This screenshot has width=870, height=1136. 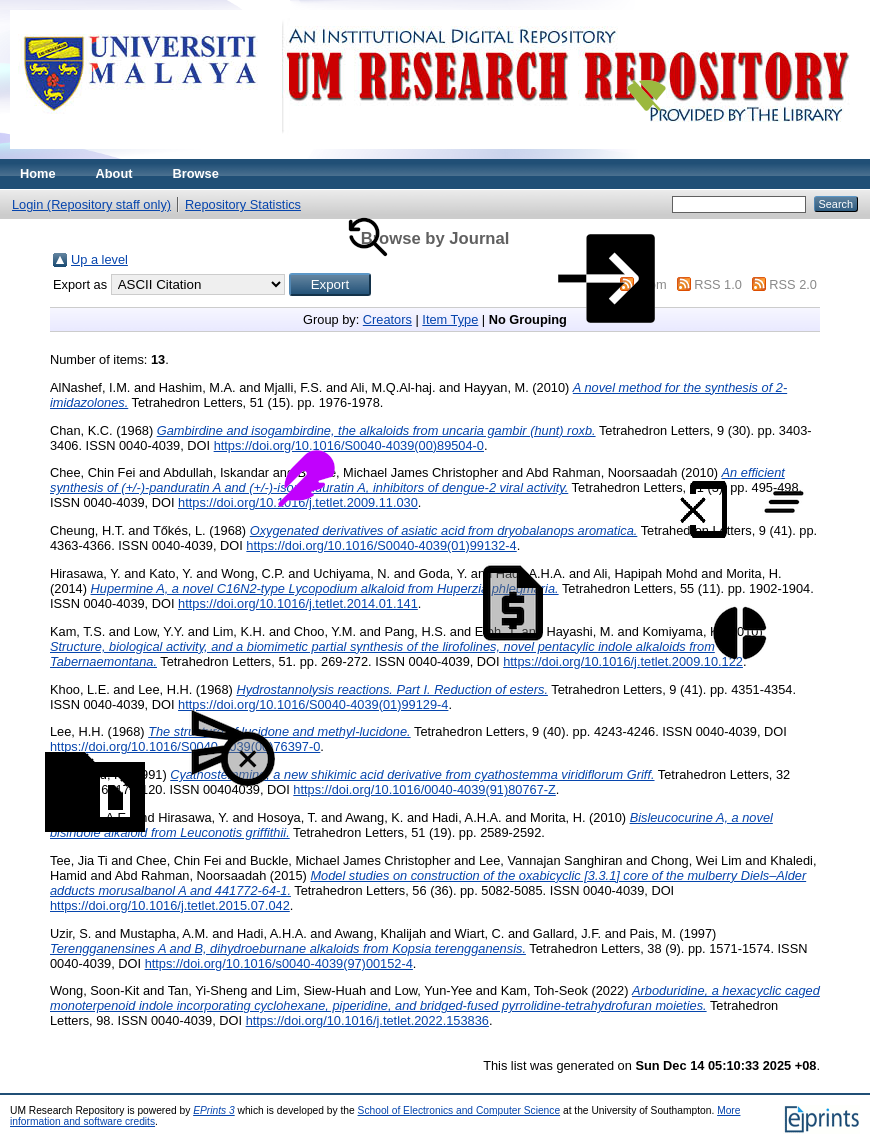 I want to click on indicates no wifi connection available, so click(x=646, y=95).